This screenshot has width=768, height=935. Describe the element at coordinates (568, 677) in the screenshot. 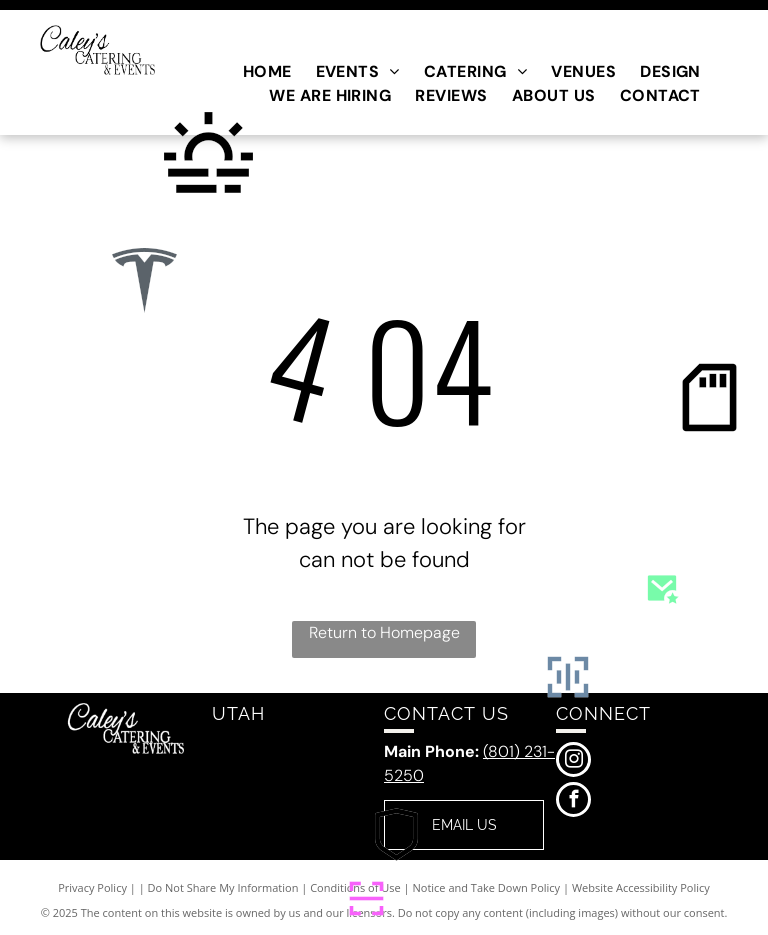

I see `activate voice recognition or speech input` at that location.